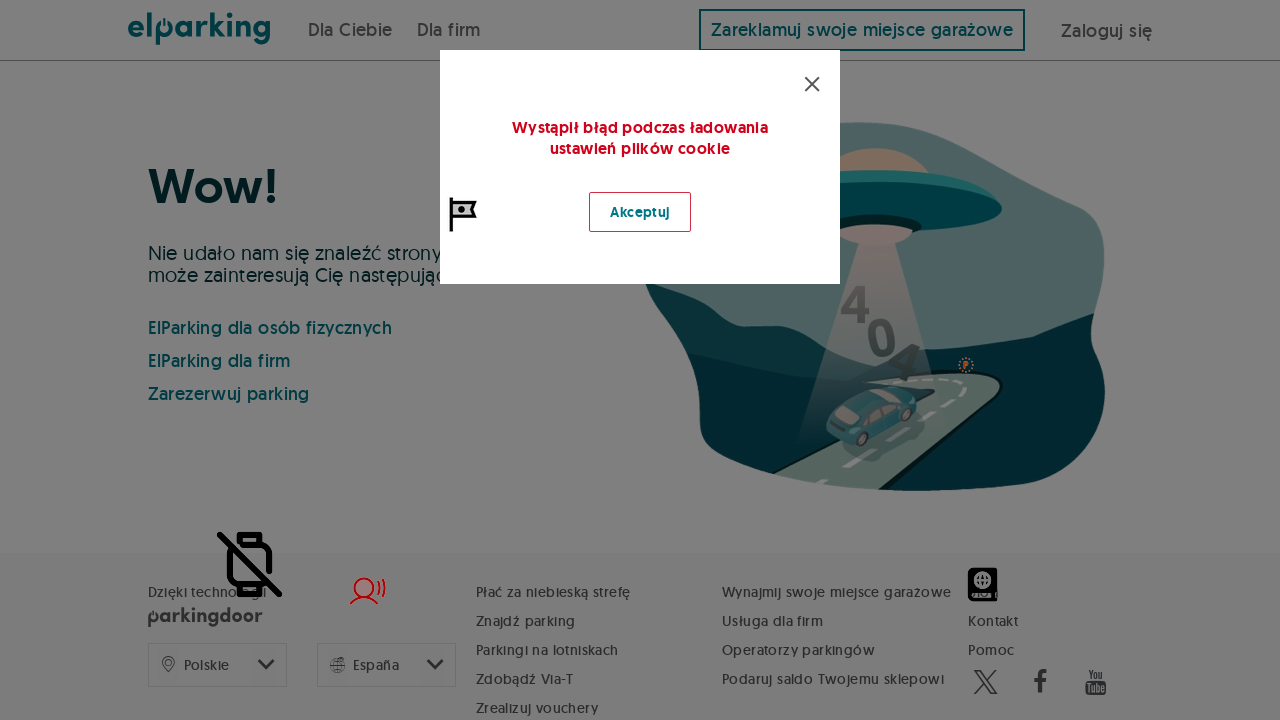  Describe the element at coordinates (367, 591) in the screenshot. I see `user is speaking or broadcasting audio` at that location.